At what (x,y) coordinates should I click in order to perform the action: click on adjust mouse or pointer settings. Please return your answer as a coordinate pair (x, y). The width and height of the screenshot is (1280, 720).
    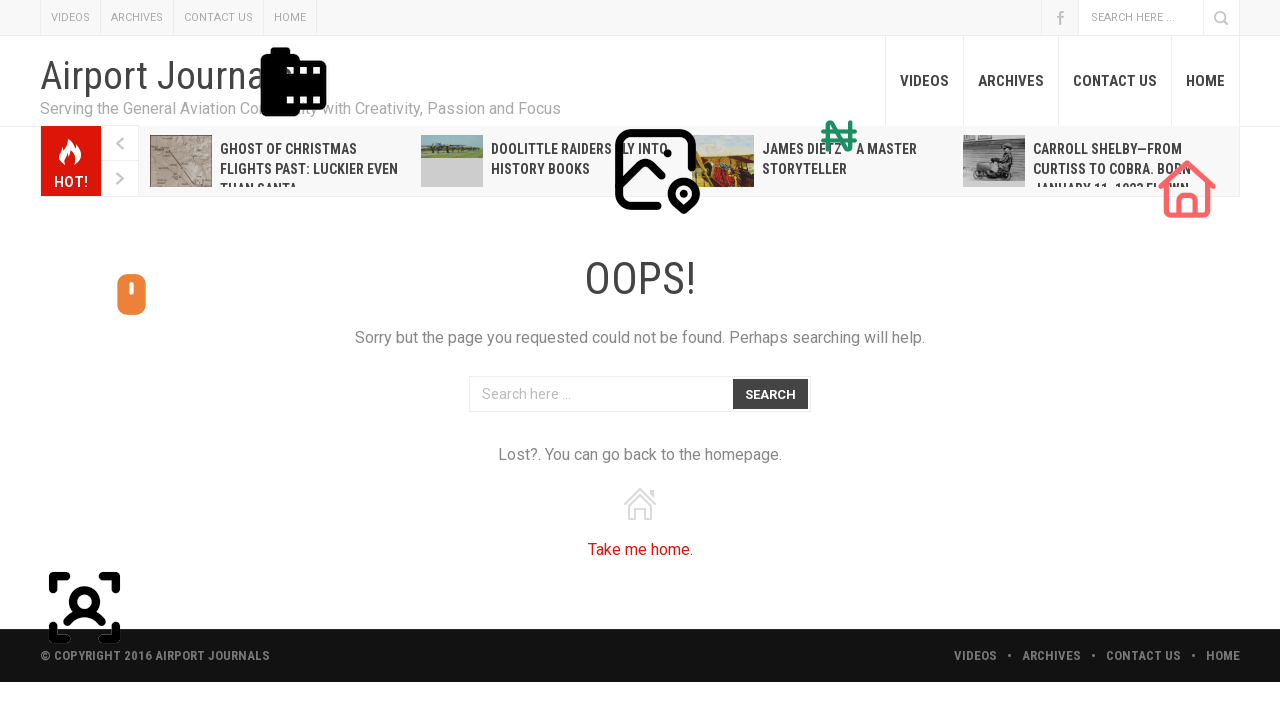
    Looking at the image, I should click on (131, 294).